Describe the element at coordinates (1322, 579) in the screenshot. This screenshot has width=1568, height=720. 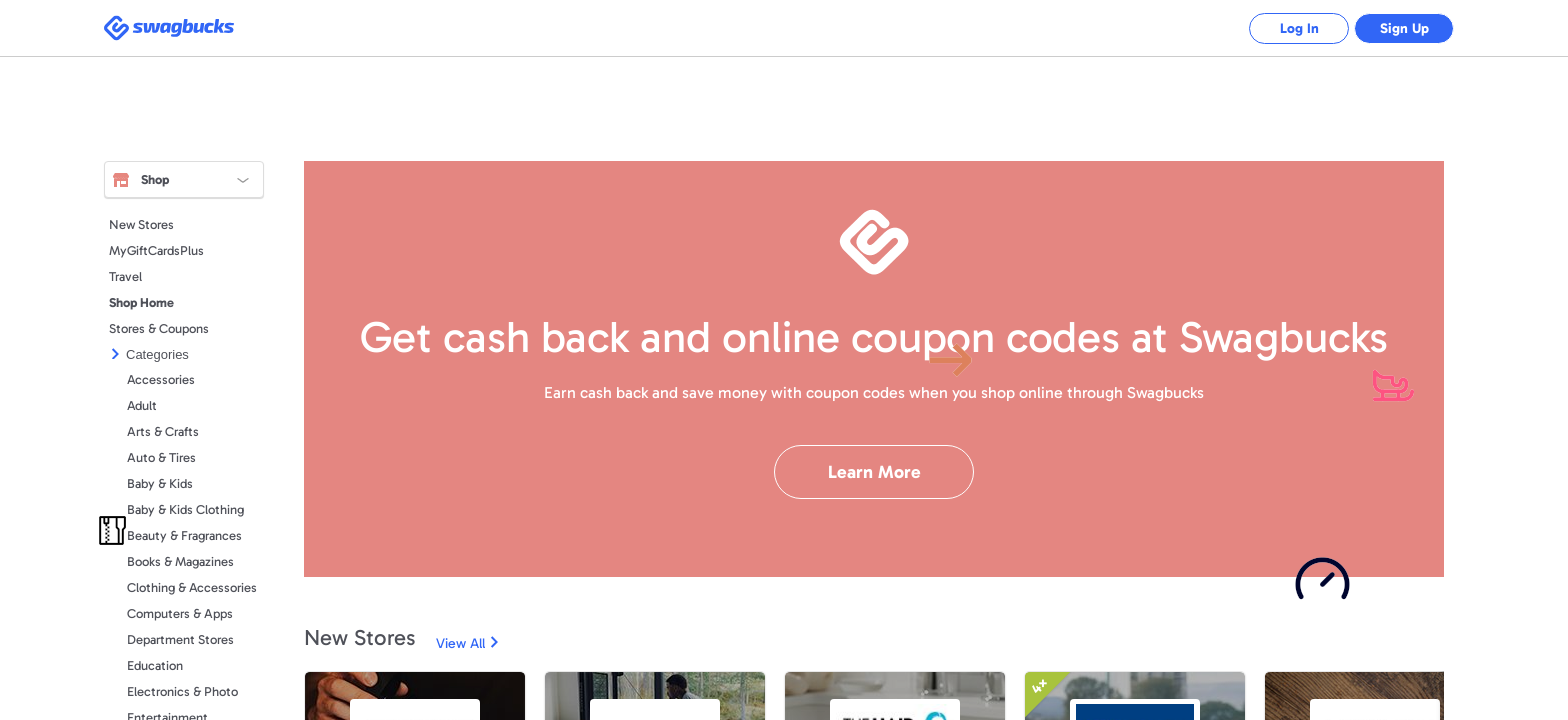
I see `view performance metrics or speed` at that location.